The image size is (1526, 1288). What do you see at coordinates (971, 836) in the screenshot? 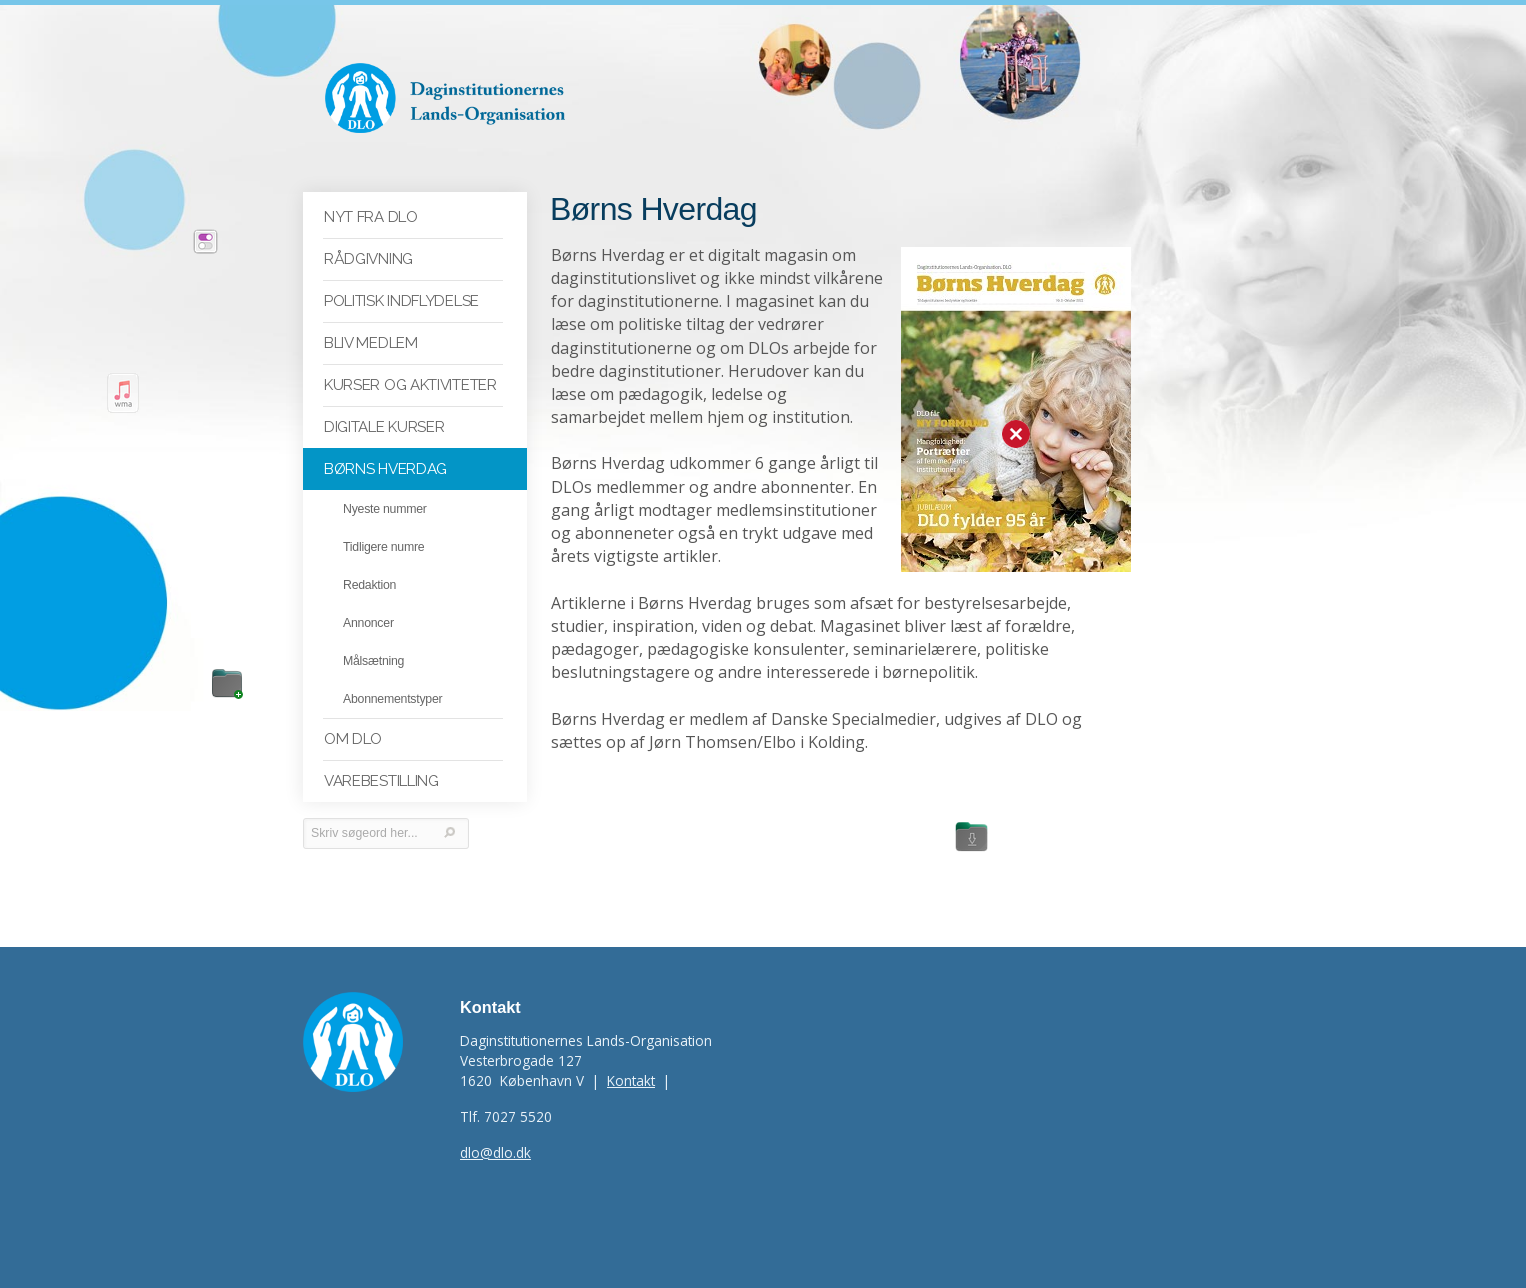
I see `open your downloads folder` at bounding box center [971, 836].